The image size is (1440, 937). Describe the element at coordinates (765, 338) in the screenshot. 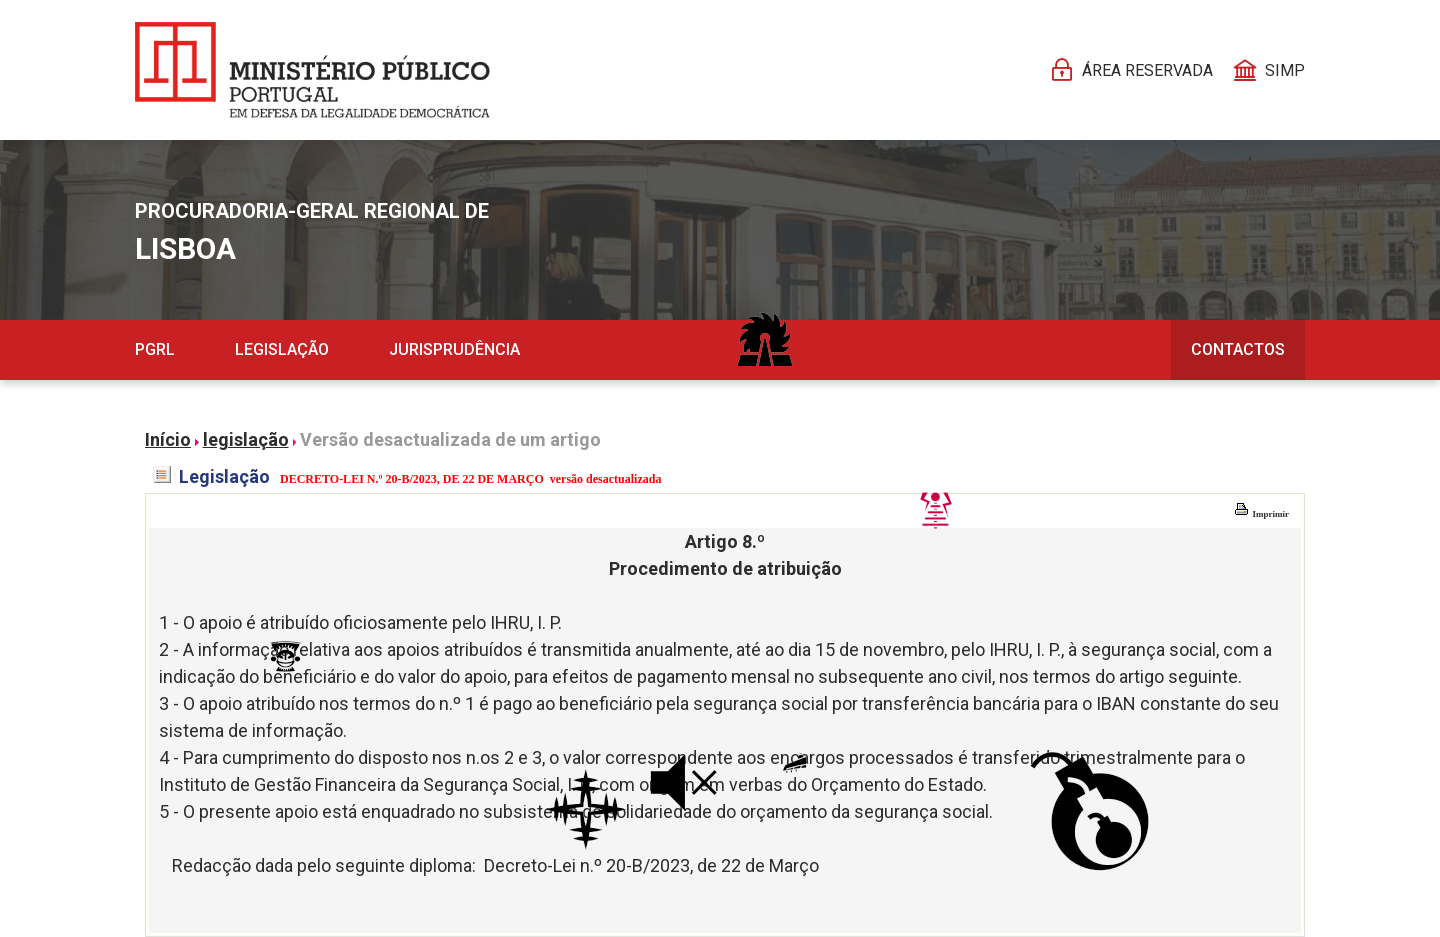

I see `sawmill or lumber processing facility` at that location.